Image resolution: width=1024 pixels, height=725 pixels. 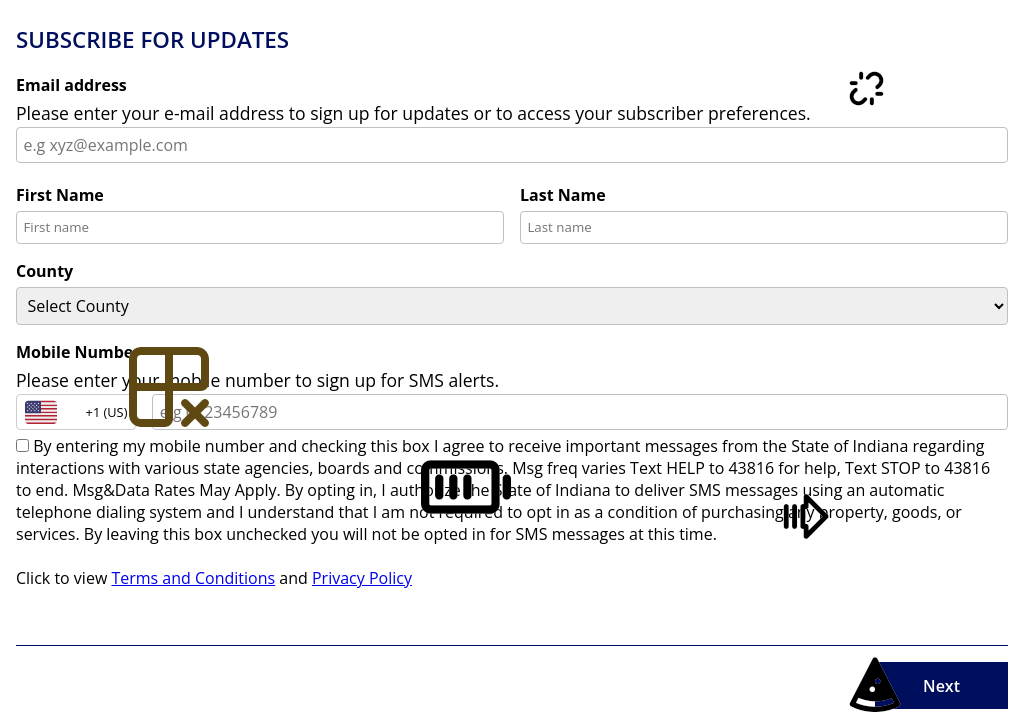 What do you see at coordinates (804, 516) in the screenshot?
I see `skip forward or jump to the end` at bounding box center [804, 516].